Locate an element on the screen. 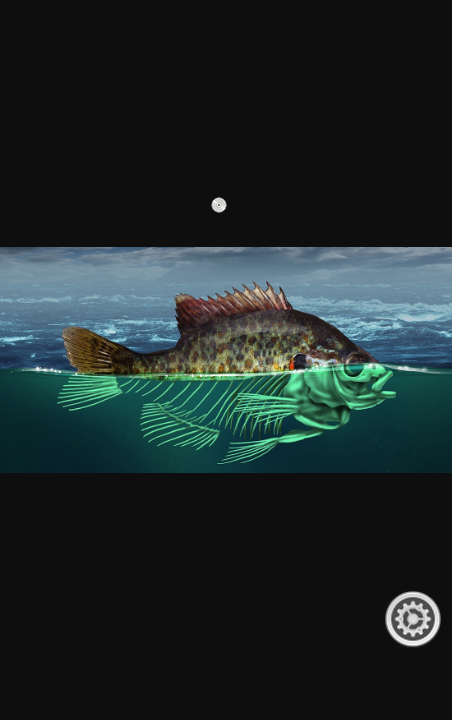 The image size is (452, 720). open system settings is located at coordinates (413, 619).